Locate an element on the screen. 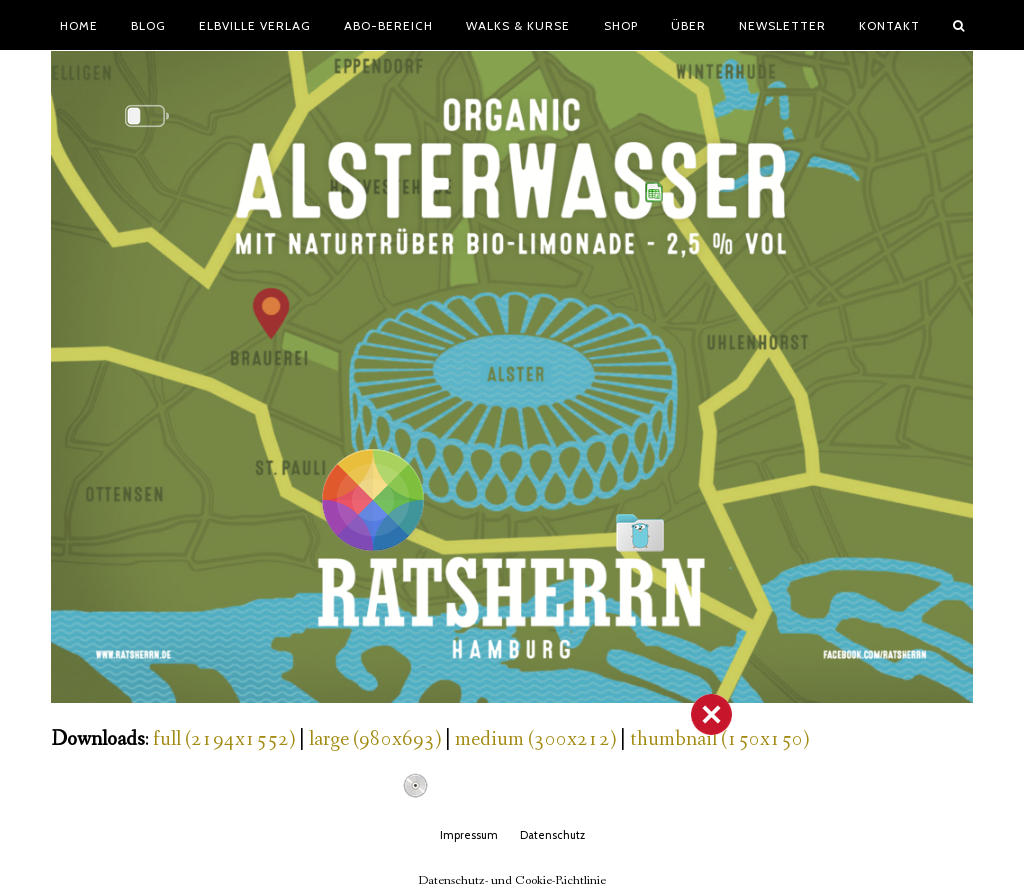  access cd/dvd drive is located at coordinates (415, 785).